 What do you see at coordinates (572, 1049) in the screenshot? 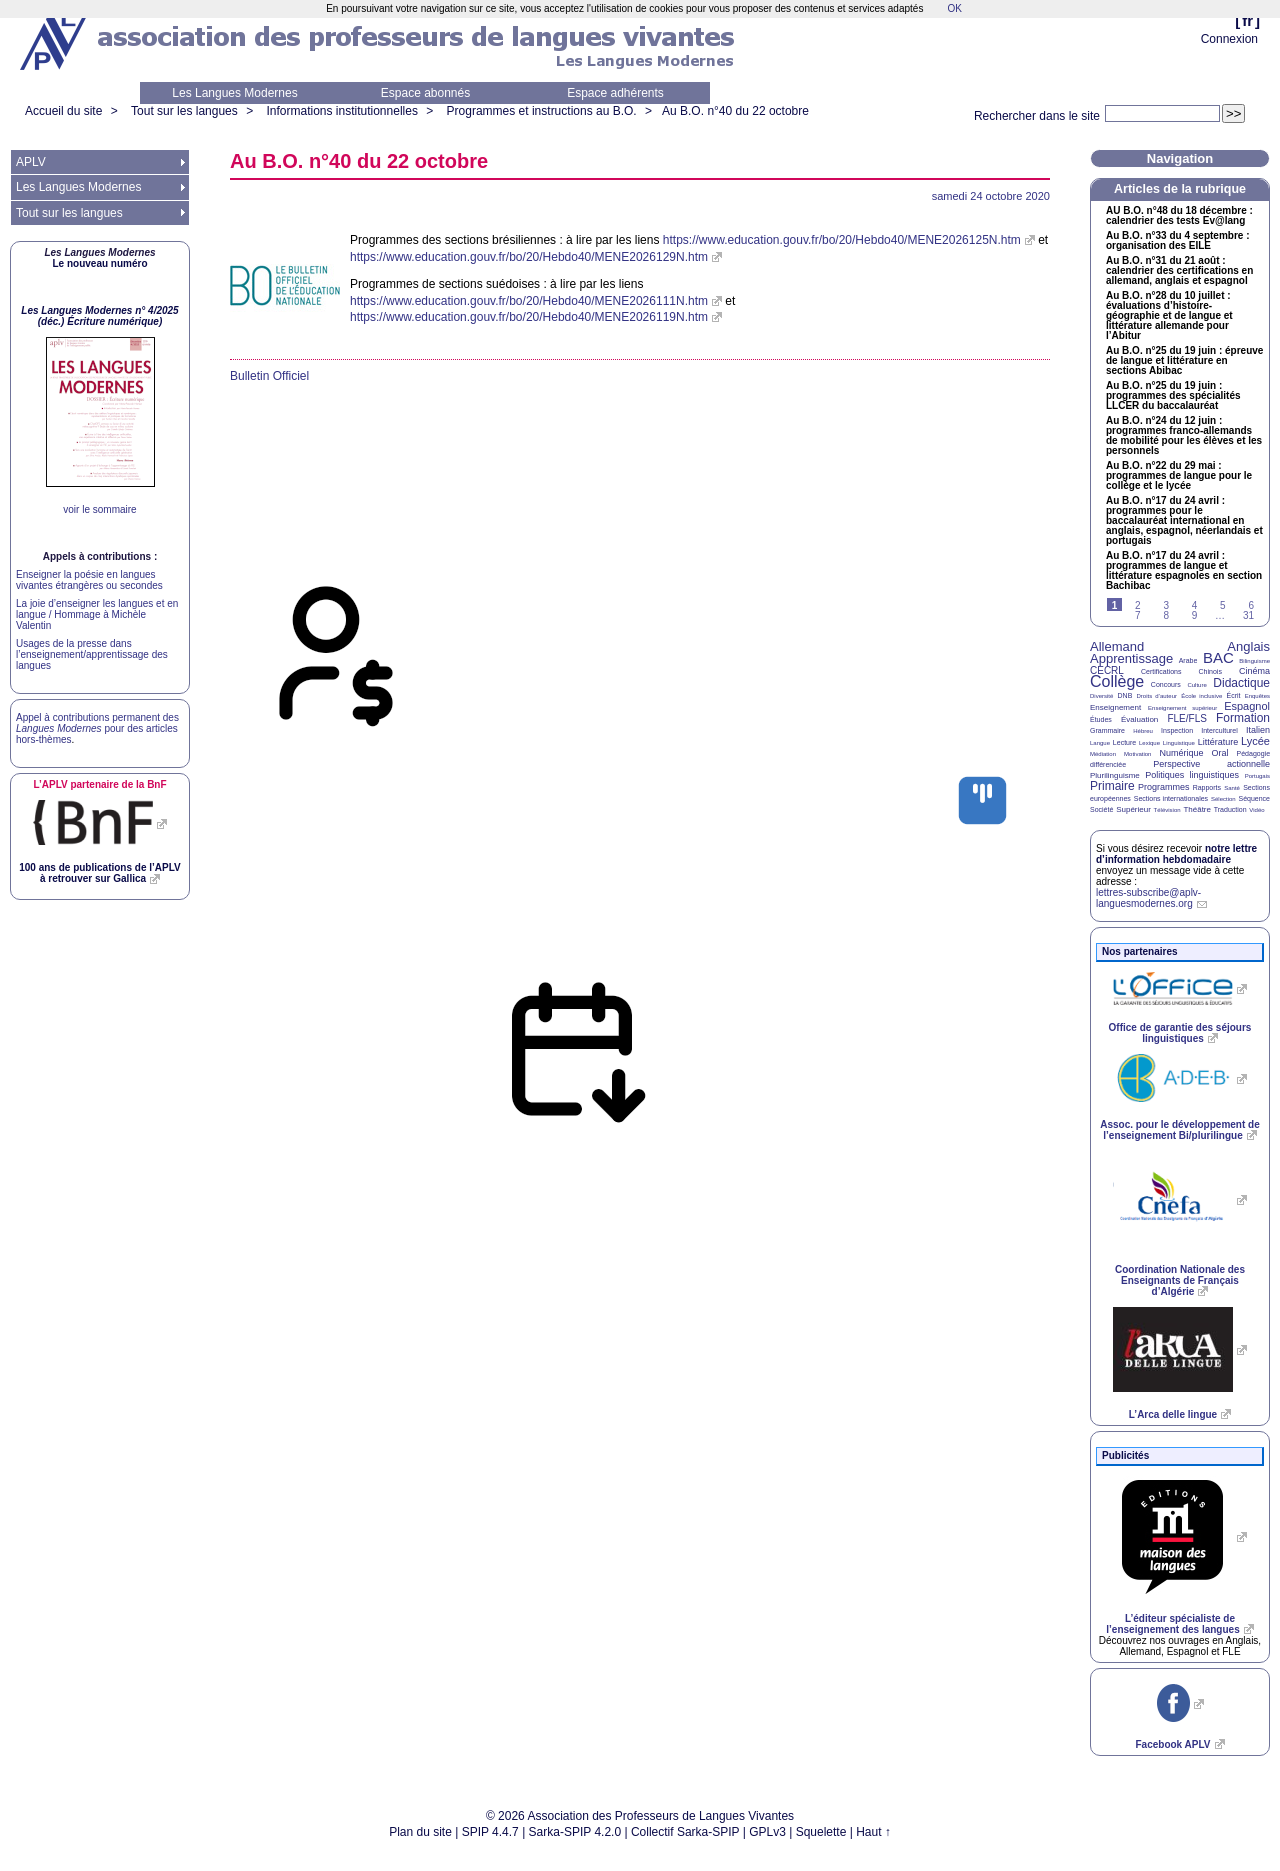
I see `download calendar or export schedule` at bounding box center [572, 1049].